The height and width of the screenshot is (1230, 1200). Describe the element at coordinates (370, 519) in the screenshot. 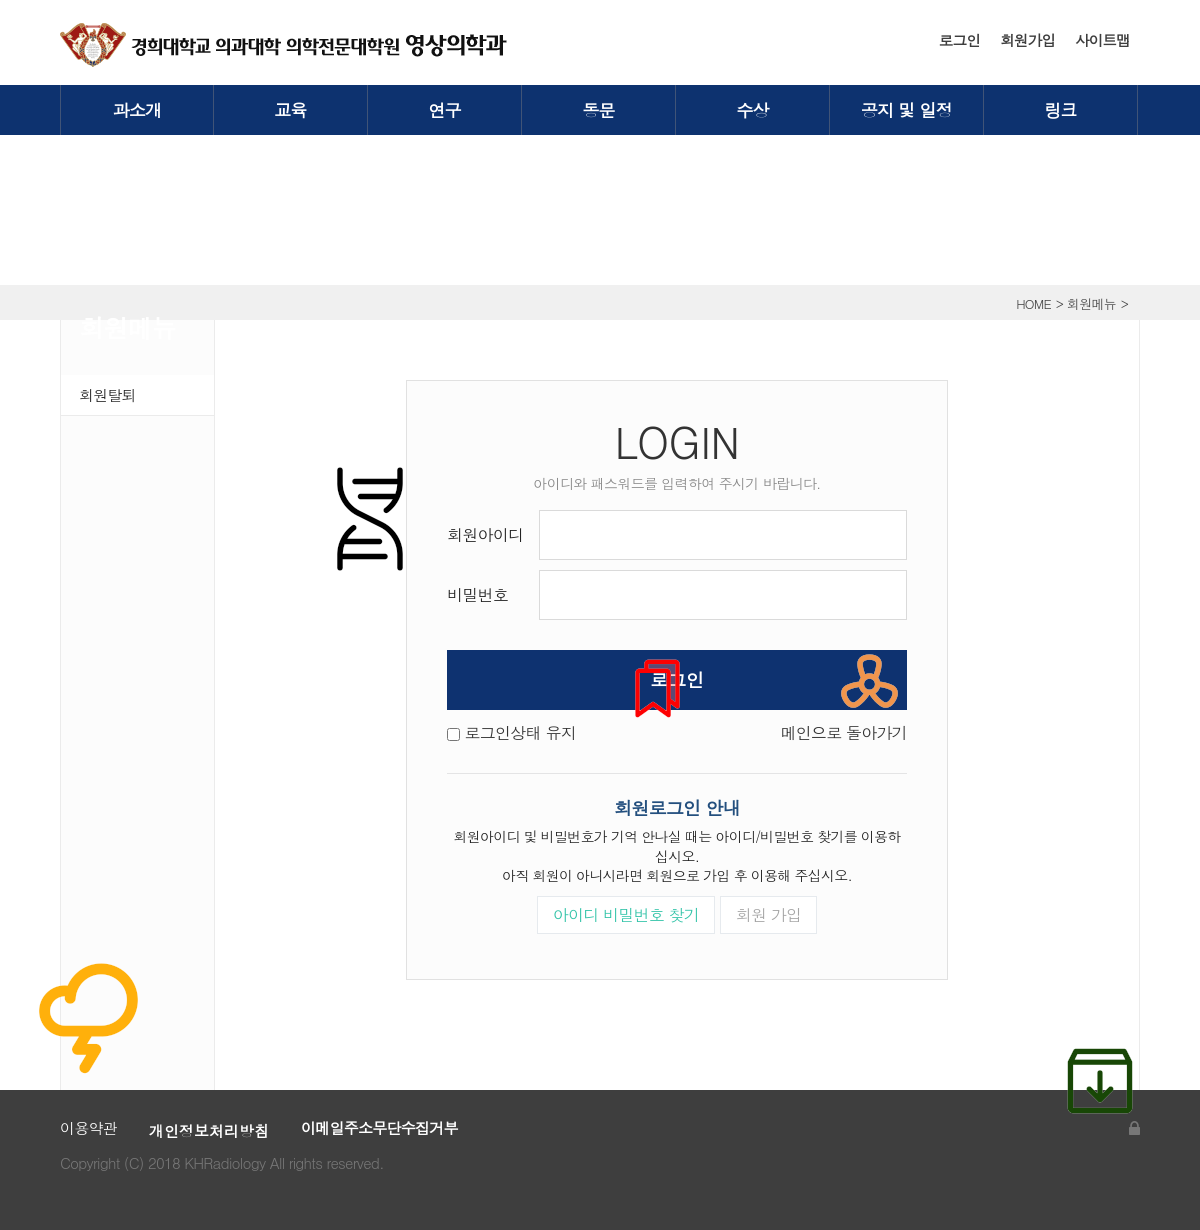

I see `access genetics or DNA-related features` at that location.